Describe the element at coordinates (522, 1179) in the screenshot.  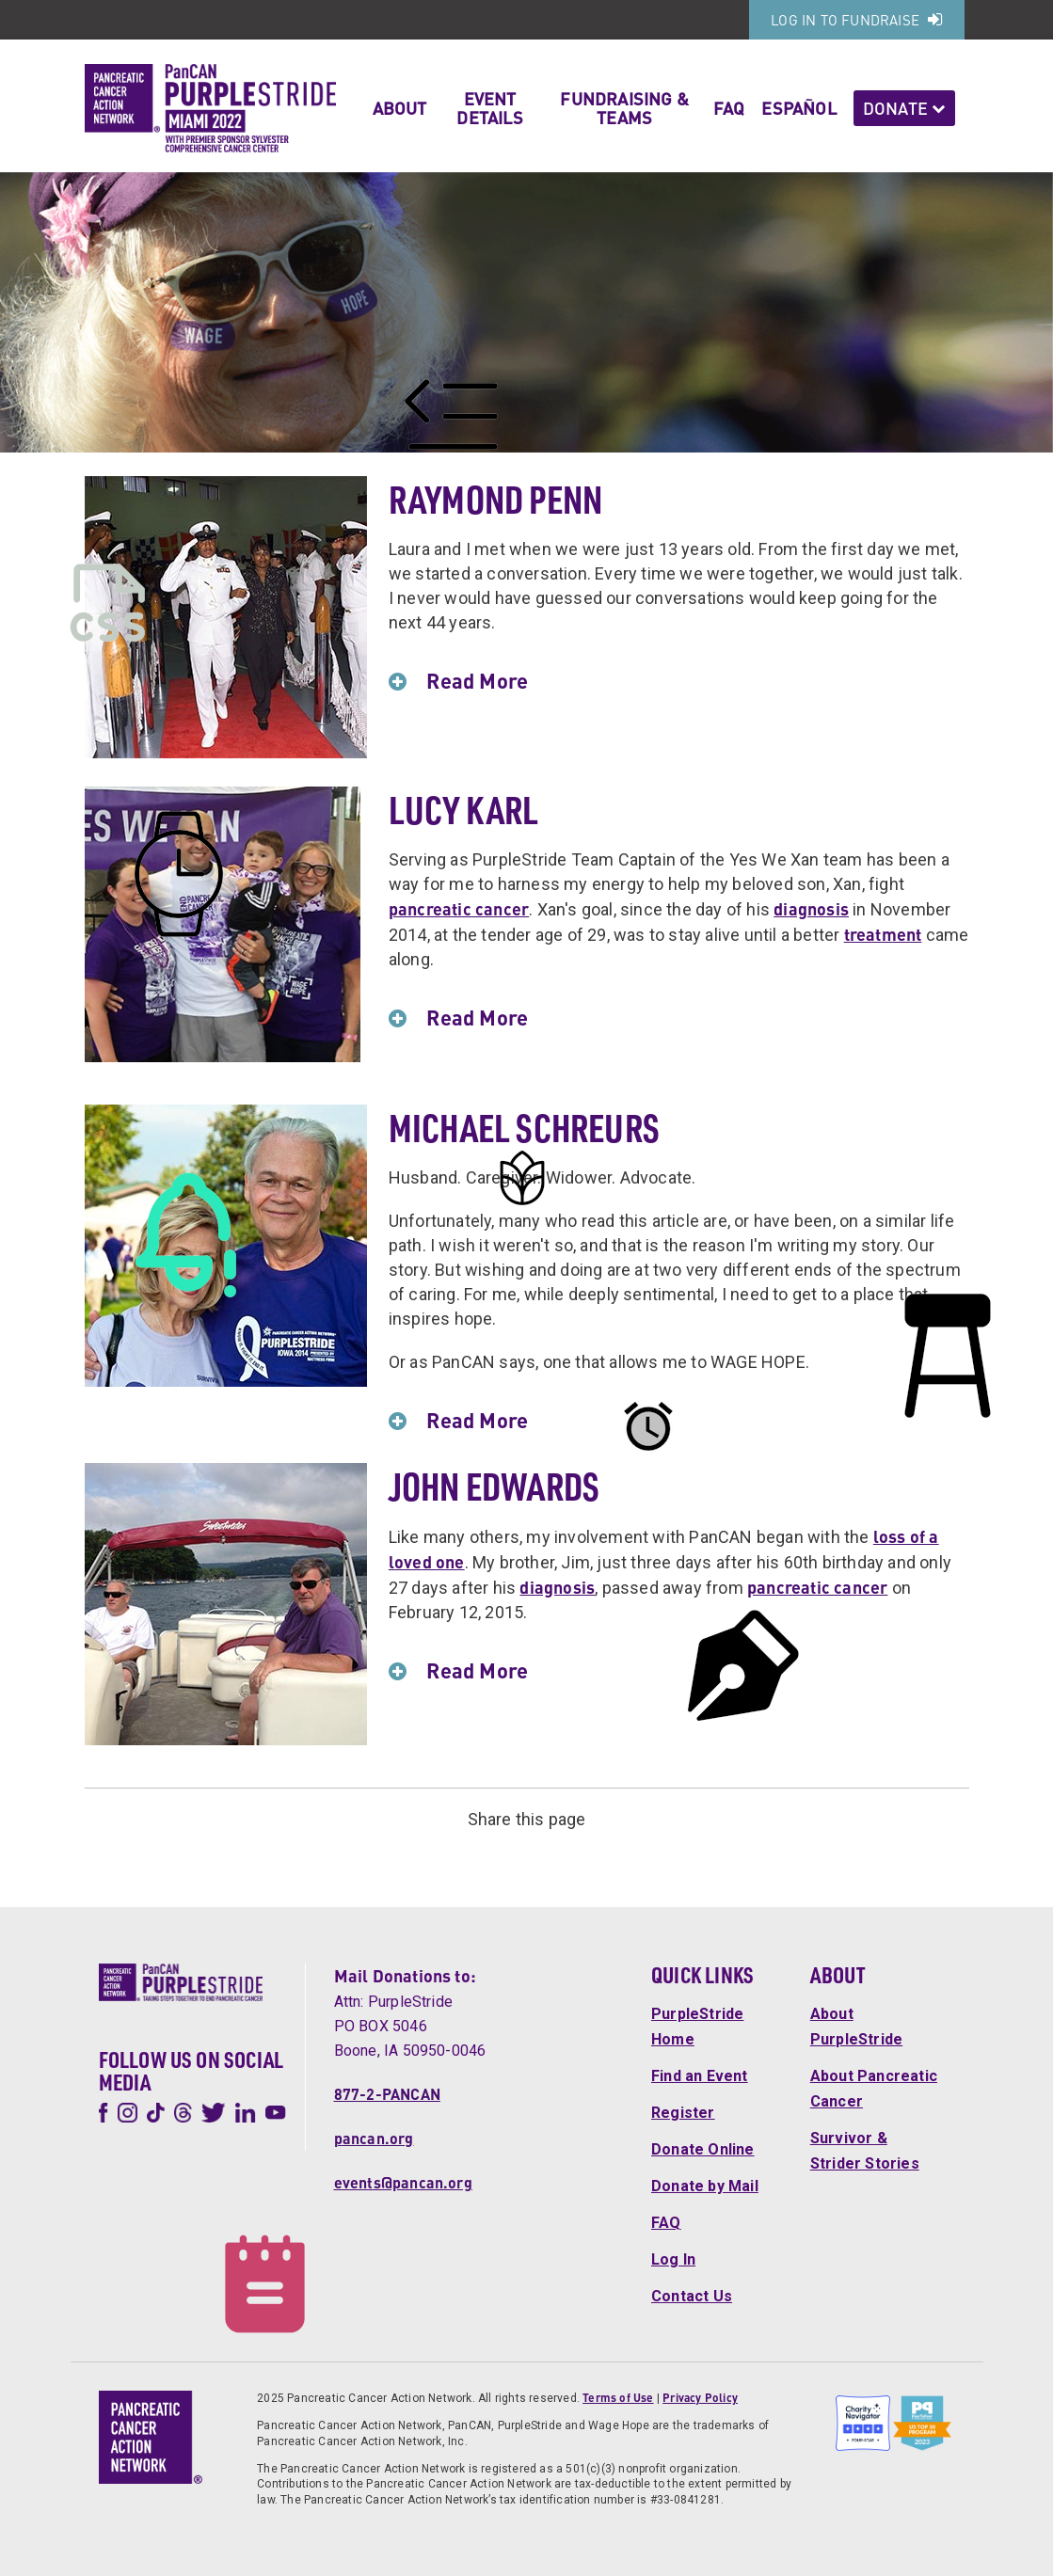
I see `filter by grain or wheat products` at that location.